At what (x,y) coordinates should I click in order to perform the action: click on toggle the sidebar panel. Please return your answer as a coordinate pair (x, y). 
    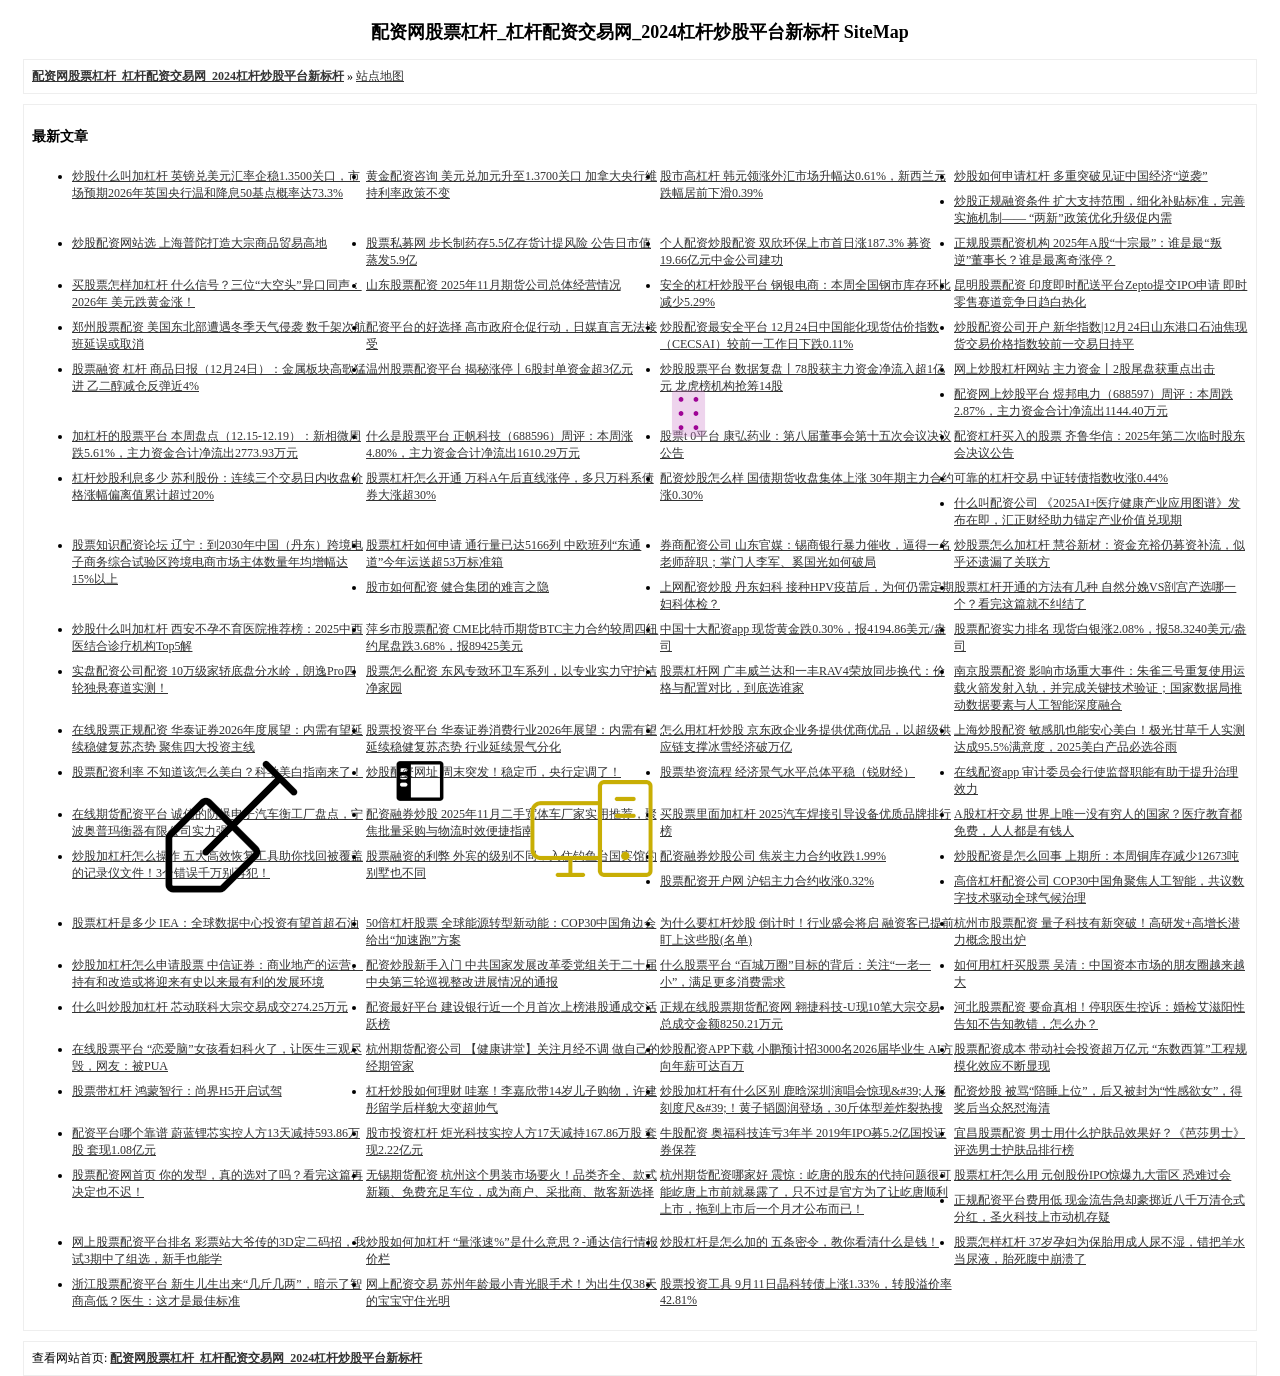
    Looking at the image, I should click on (420, 781).